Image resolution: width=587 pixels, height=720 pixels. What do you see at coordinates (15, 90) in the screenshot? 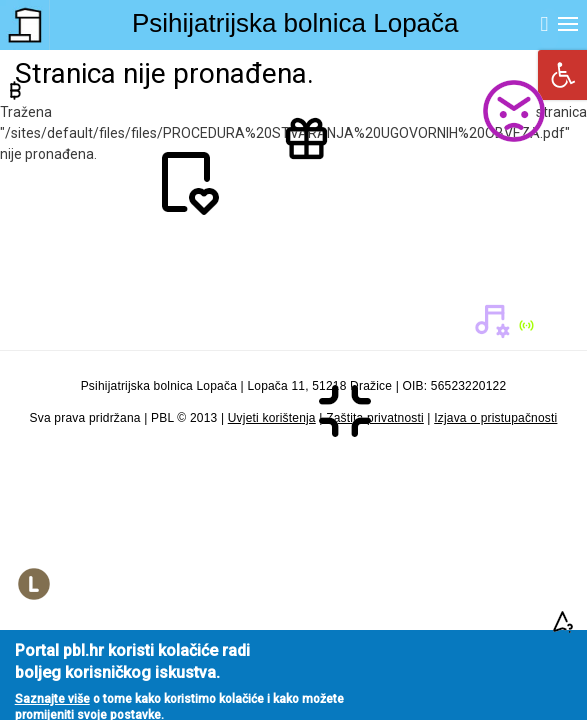
I see `indicates Thai baht currency` at bounding box center [15, 90].